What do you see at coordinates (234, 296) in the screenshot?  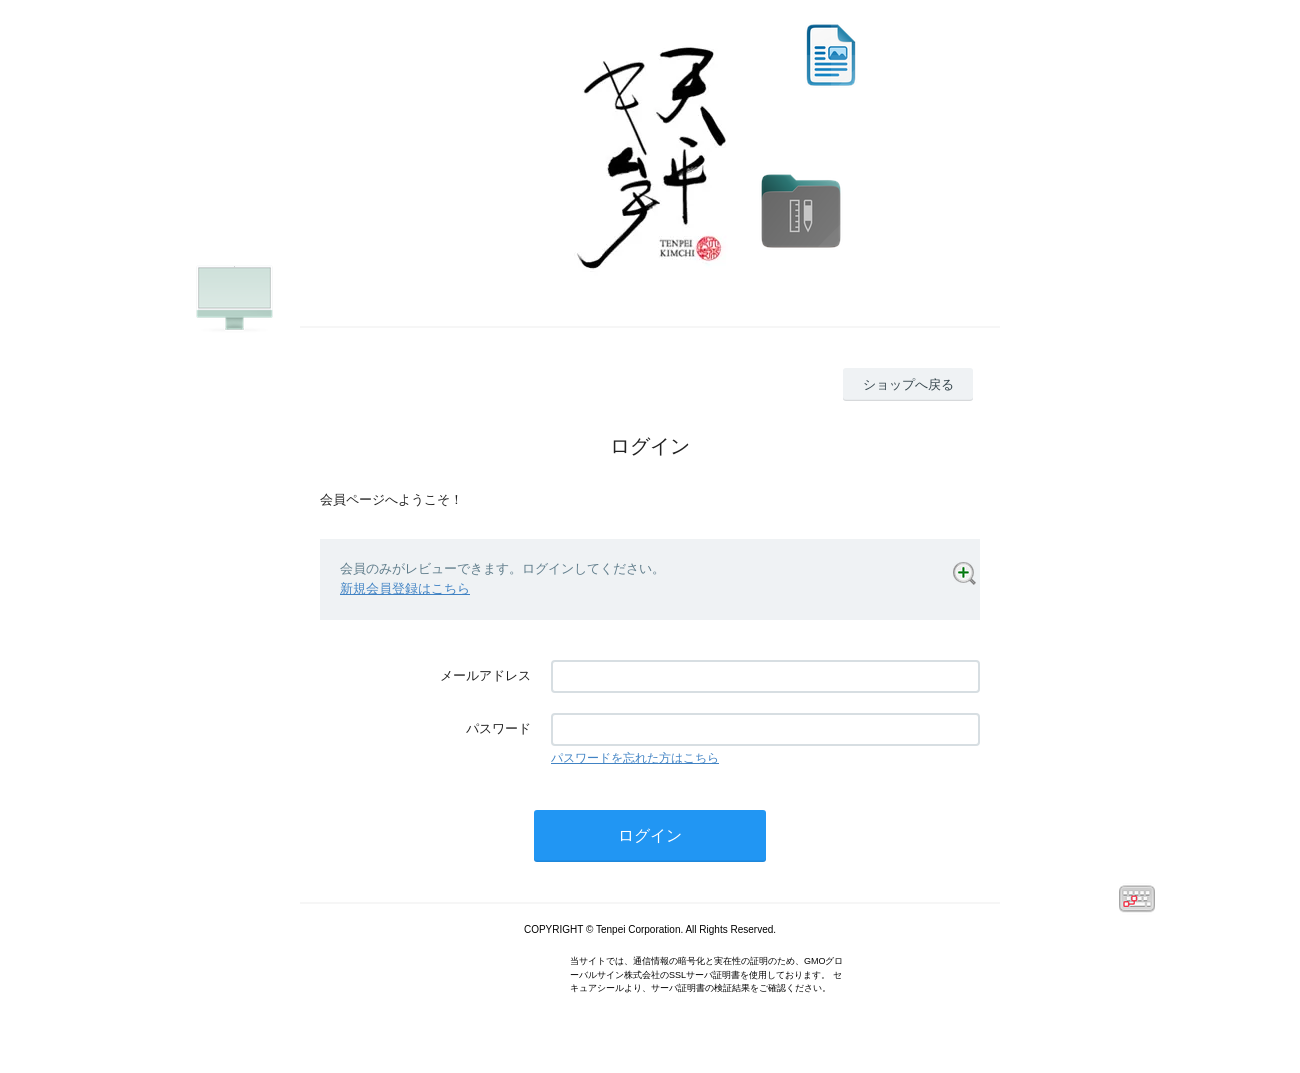 I see `represents a connected iMac device` at bounding box center [234, 296].